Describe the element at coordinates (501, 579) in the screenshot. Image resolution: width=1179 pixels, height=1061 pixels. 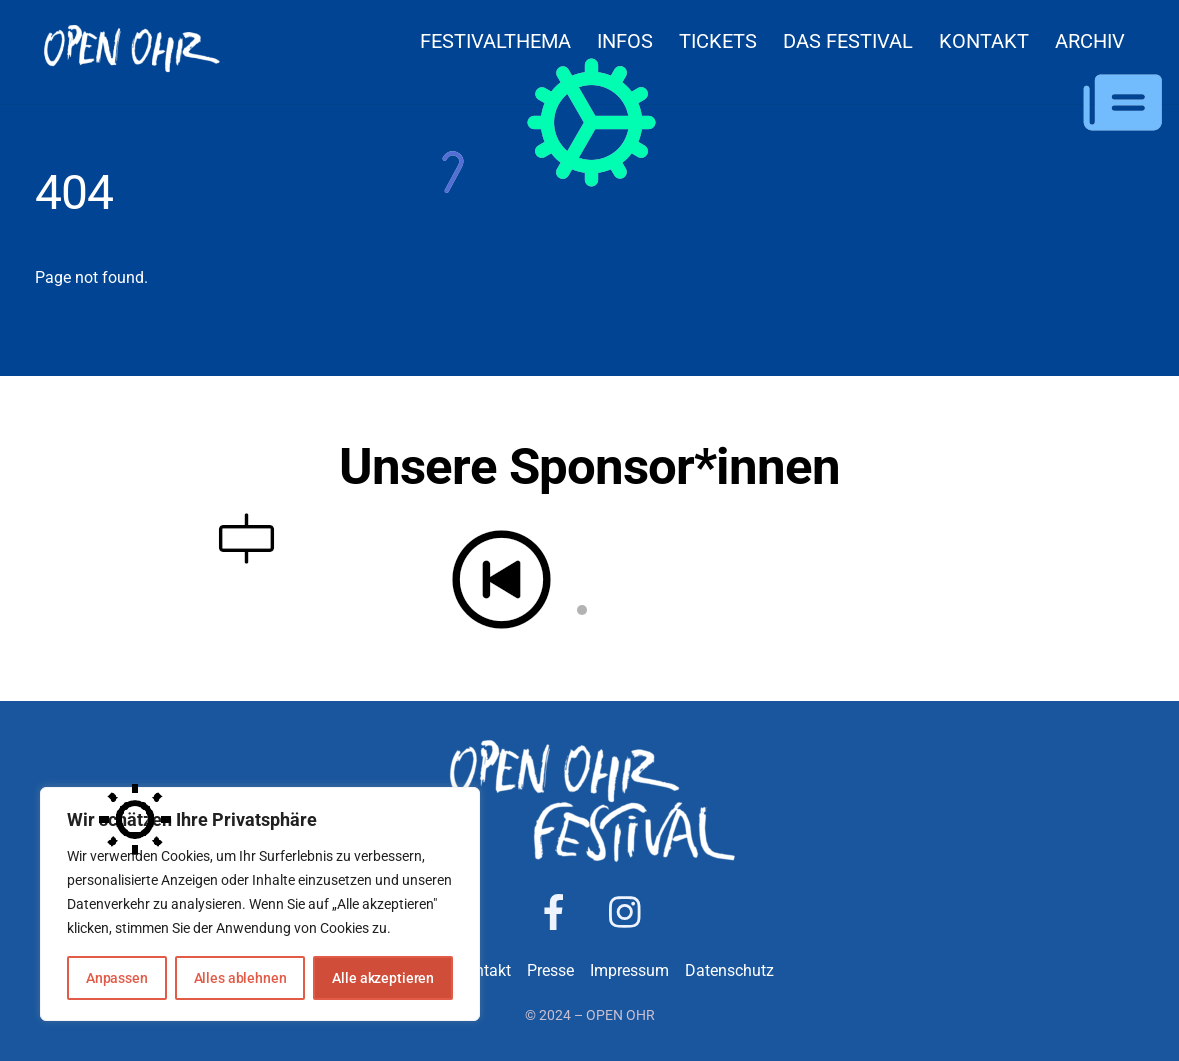
I see `skip to previous track` at that location.